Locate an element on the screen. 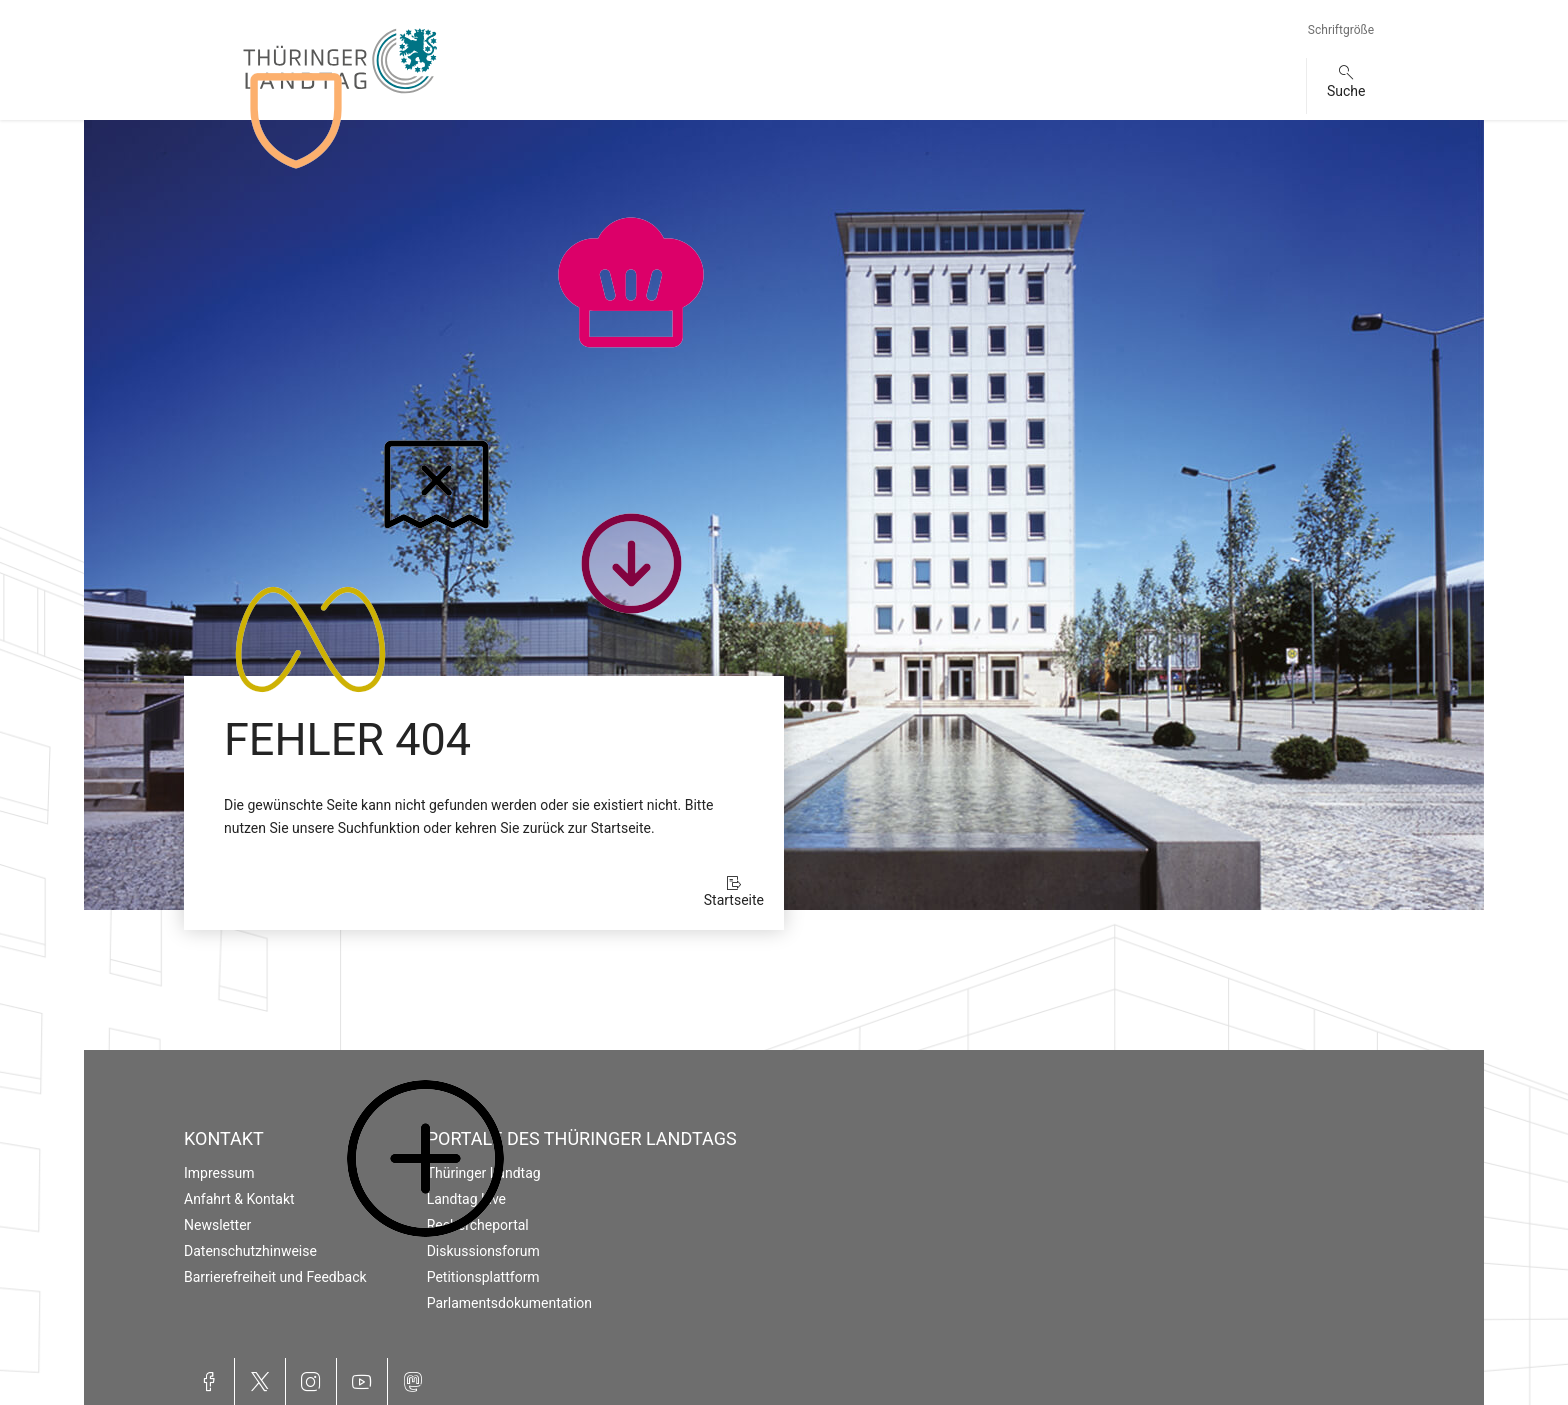  cancel or void a receipt is located at coordinates (436, 484).